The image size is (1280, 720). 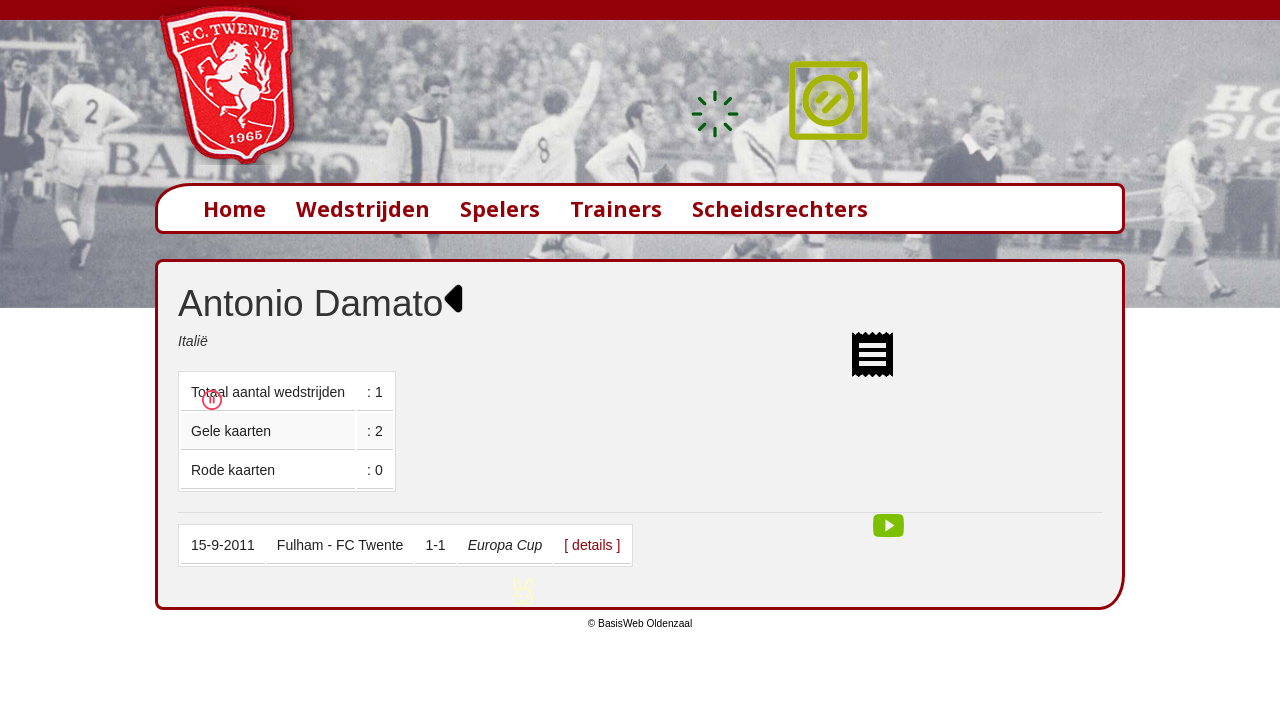 I want to click on access laundry or appliance settings, so click(x=828, y=100).